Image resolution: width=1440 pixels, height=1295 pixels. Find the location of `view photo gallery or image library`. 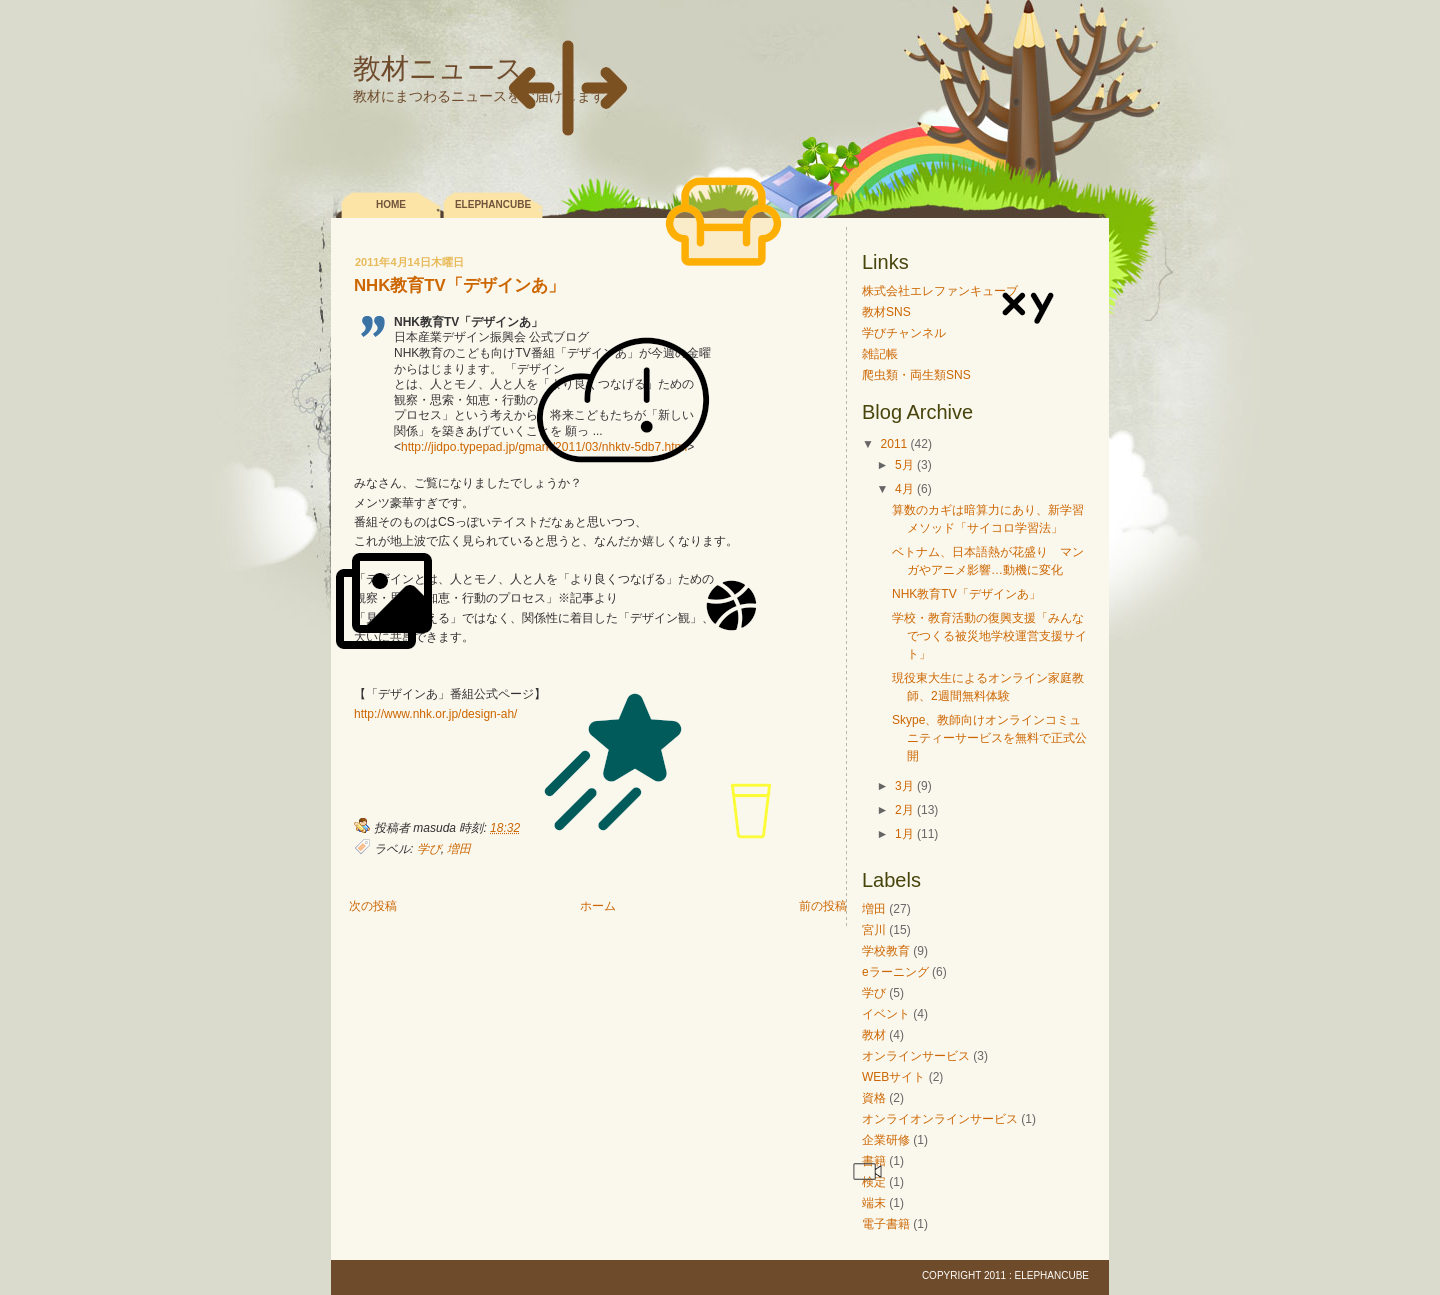

view photo gallery or image library is located at coordinates (384, 601).